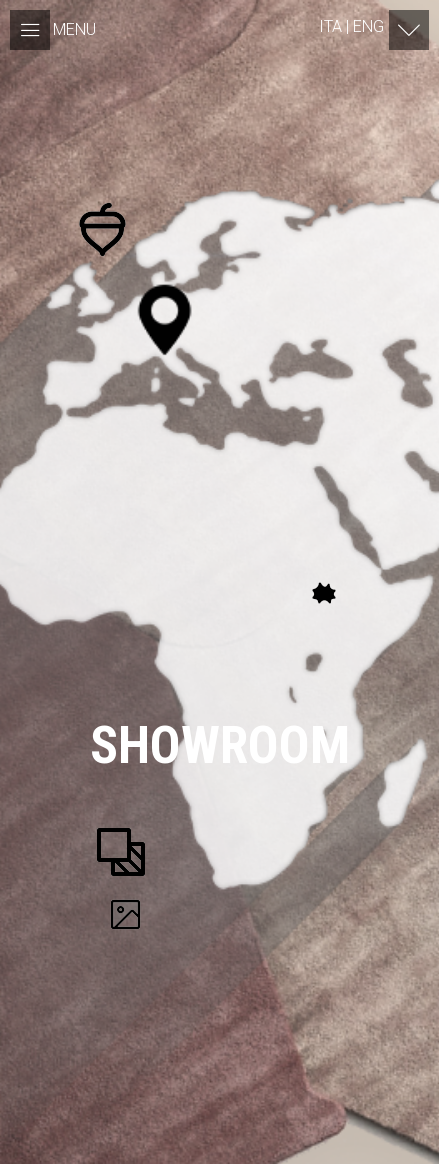 This screenshot has height=1164, width=439. What do you see at coordinates (121, 852) in the screenshot?
I see `subtract or remove a layer from selection` at bounding box center [121, 852].